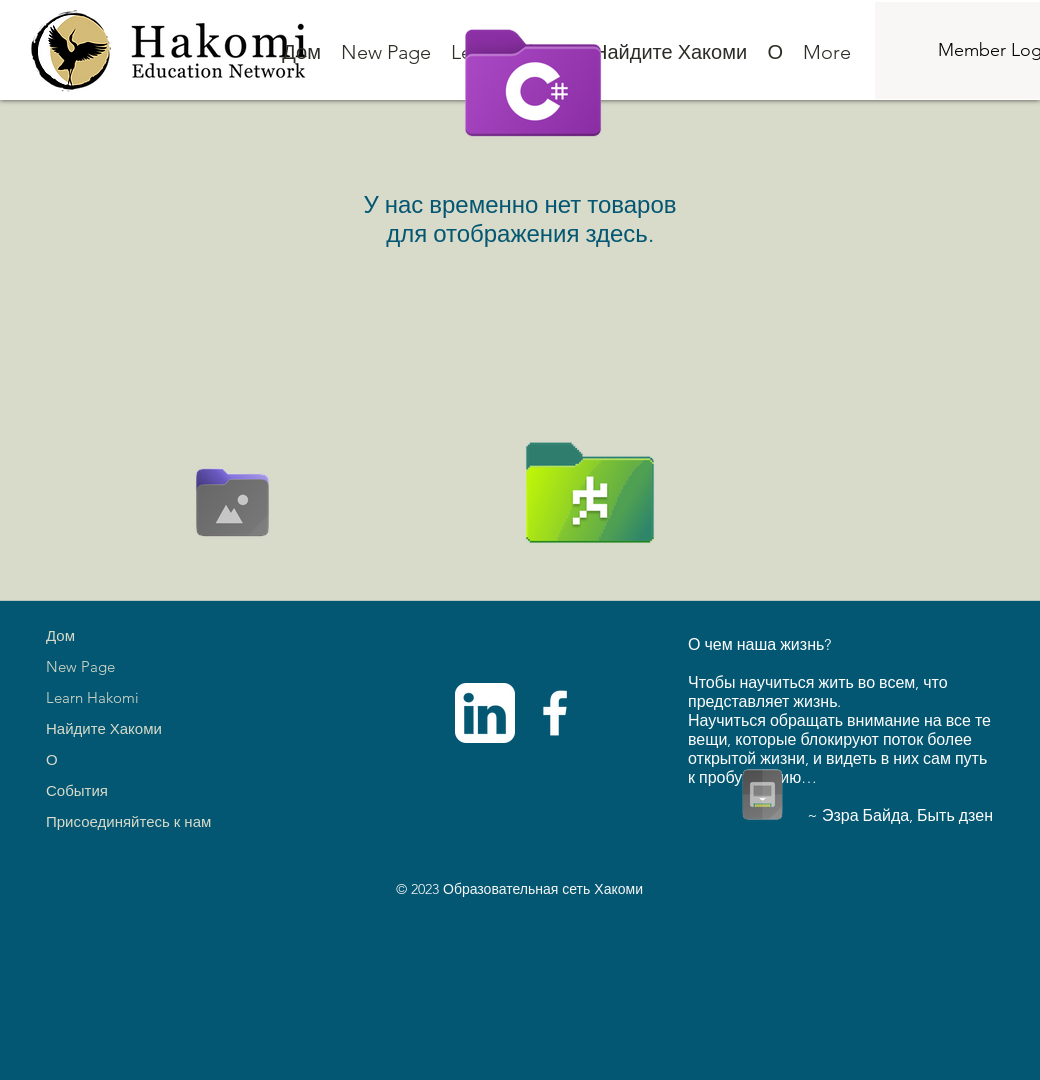 The width and height of the screenshot is (1040, 1080). I want to click on open your GameJolt games folder, so click(590, 496).